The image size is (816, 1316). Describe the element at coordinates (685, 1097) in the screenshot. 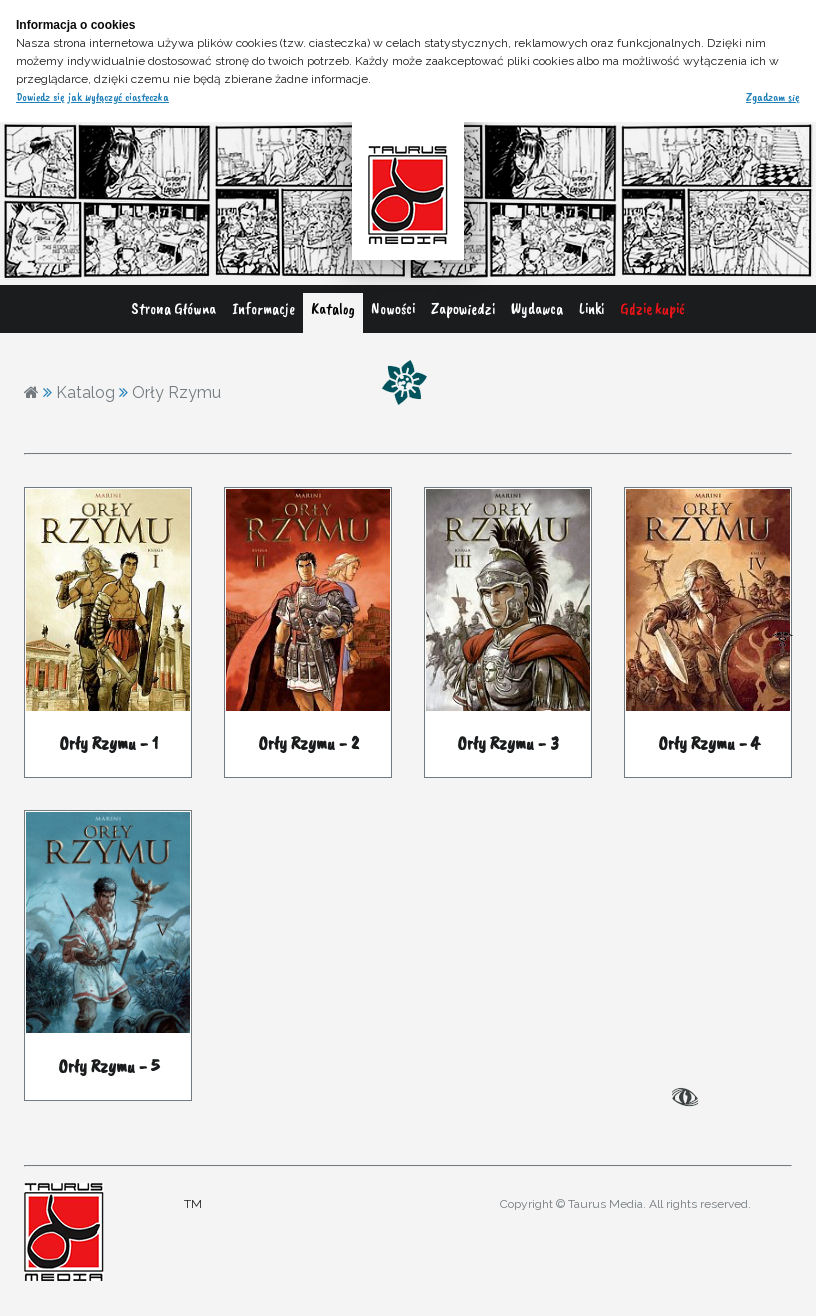

I see `indicates a stealth or hidden status in gameplay` at that location.